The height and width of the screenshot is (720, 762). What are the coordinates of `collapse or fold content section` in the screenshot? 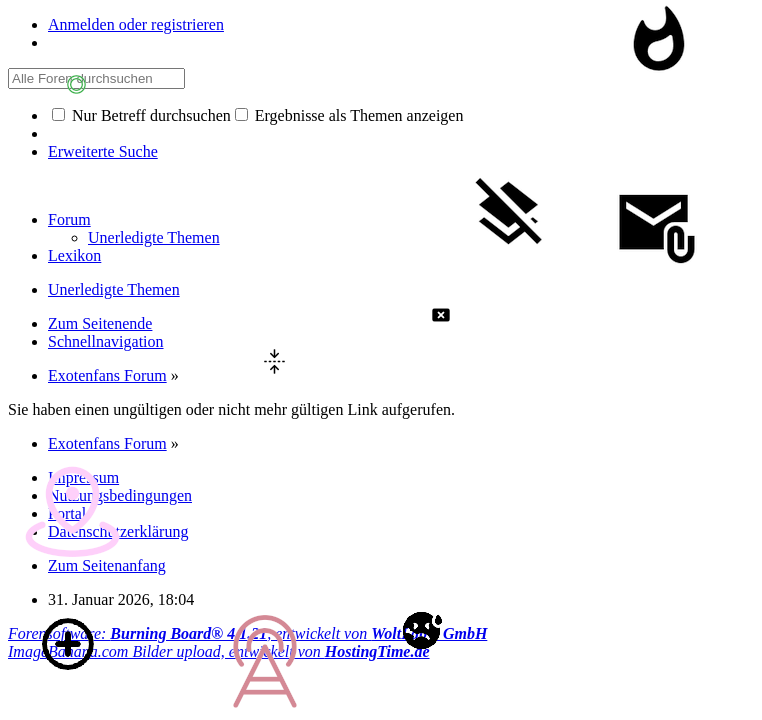 It's located at (274, 361).